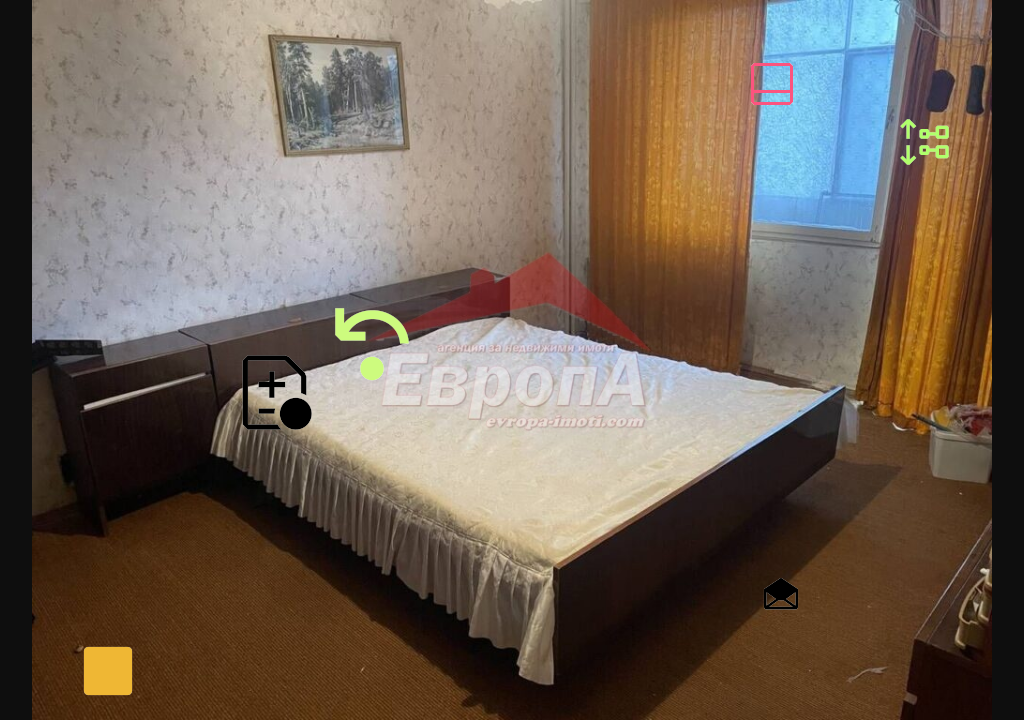 This screenshot has width=1024, height=720. I want to click on stop media playback, so click(108, 671).